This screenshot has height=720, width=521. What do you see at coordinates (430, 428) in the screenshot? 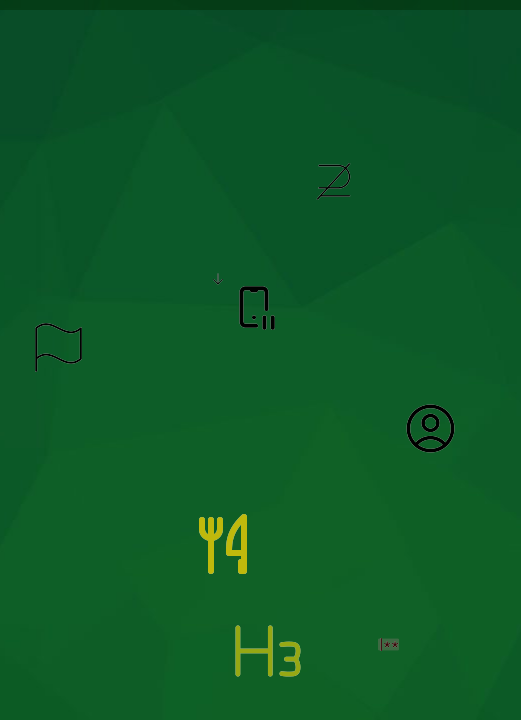
I see `view your profile` at bounding box center [430, 428].